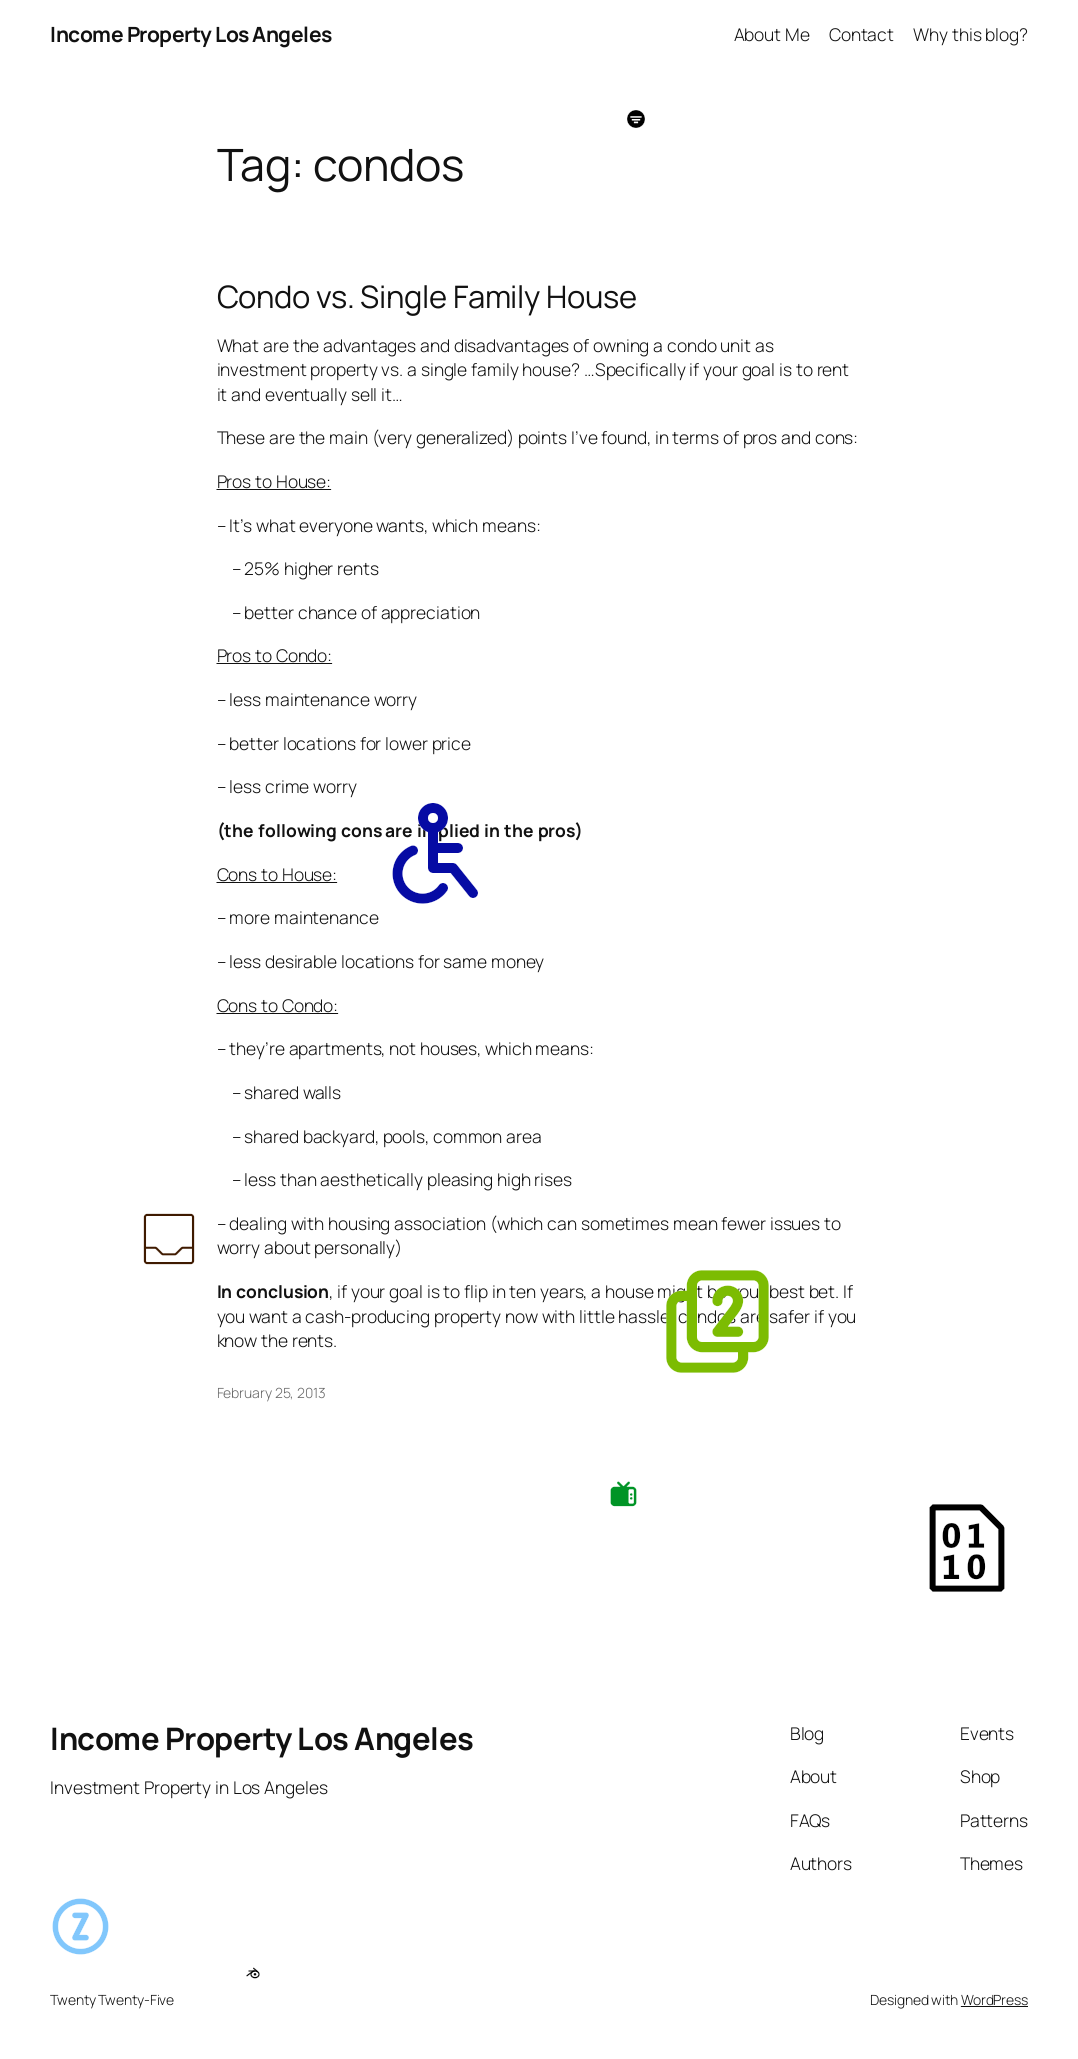 The height and width of the screenshot is (2059, 1078). Describe the element at coordinates (967, 1548) in the screenshot. I see `view or open a binary file` at that location.